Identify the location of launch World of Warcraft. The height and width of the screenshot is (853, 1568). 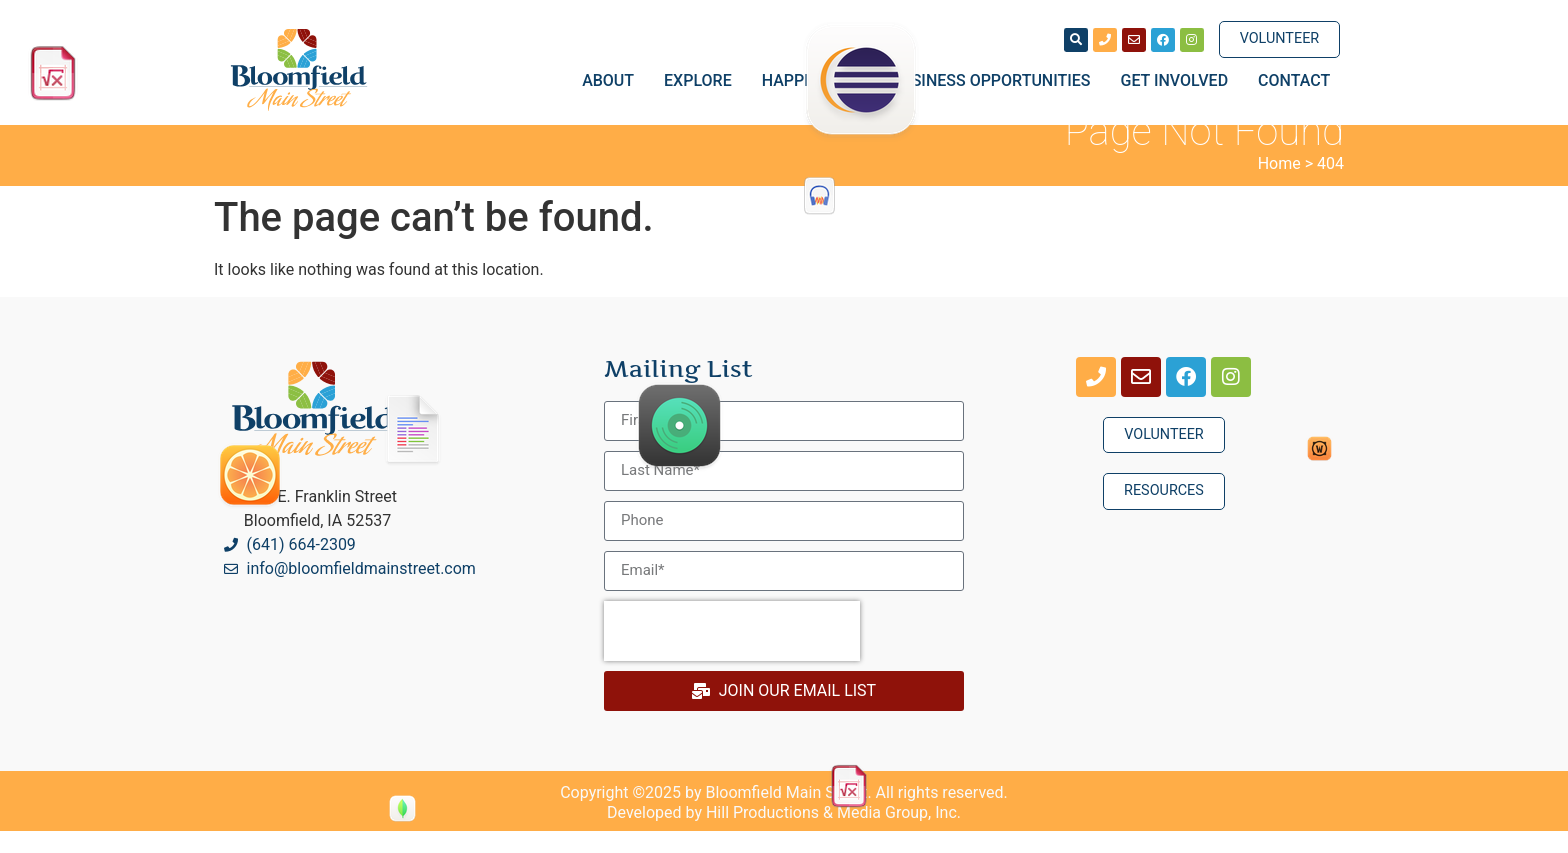
(1319, 448).